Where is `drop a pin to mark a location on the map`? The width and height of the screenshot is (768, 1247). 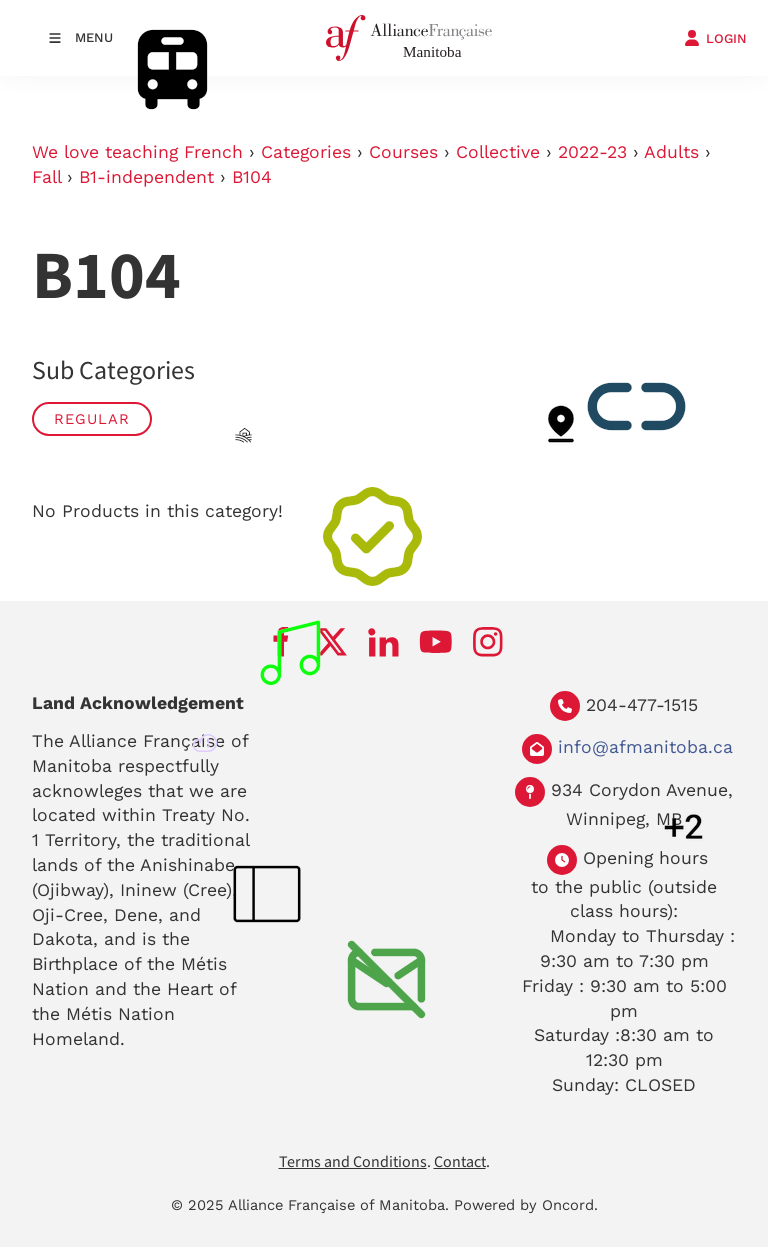
drop a pin to mark a location on the map is located at coordinates (561, 424).